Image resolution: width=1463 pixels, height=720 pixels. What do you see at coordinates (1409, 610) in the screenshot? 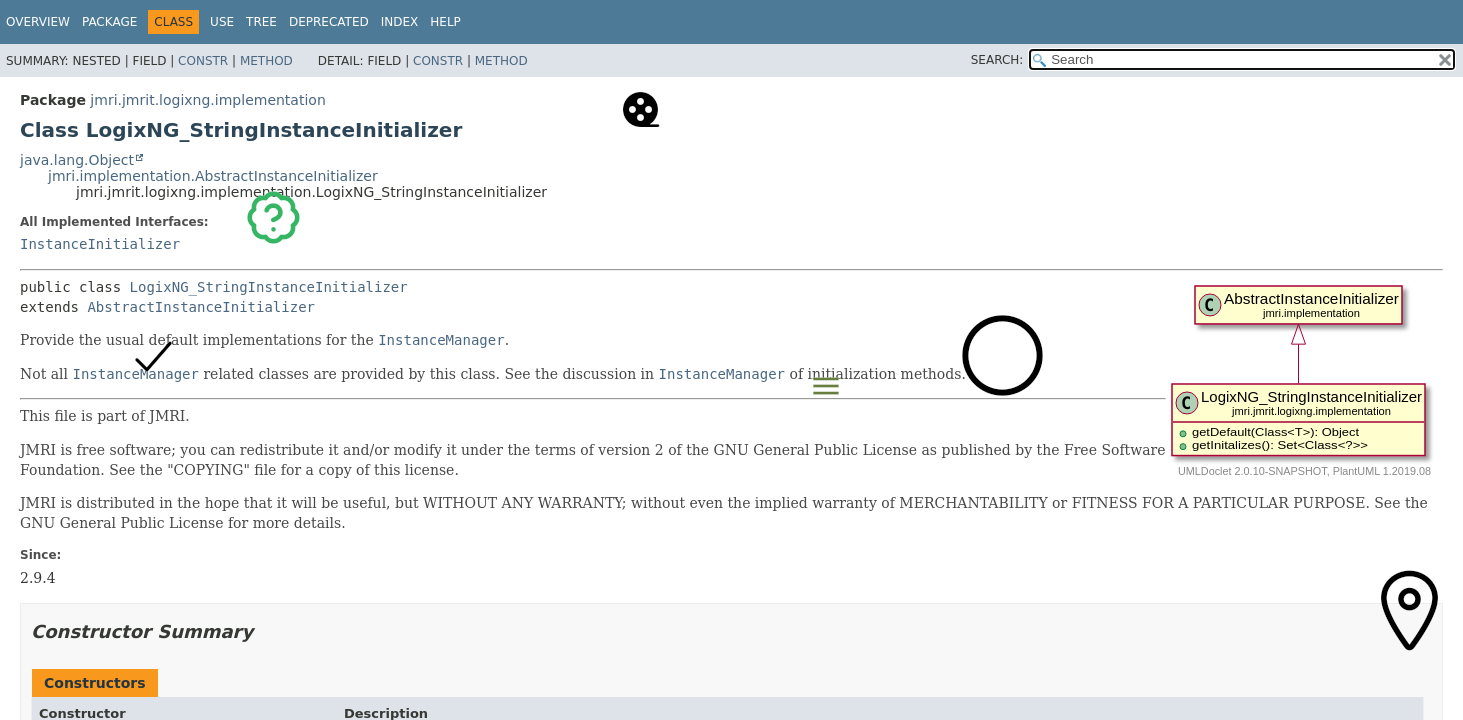
I see `view current location on map` at bounding box center [1409, 610].